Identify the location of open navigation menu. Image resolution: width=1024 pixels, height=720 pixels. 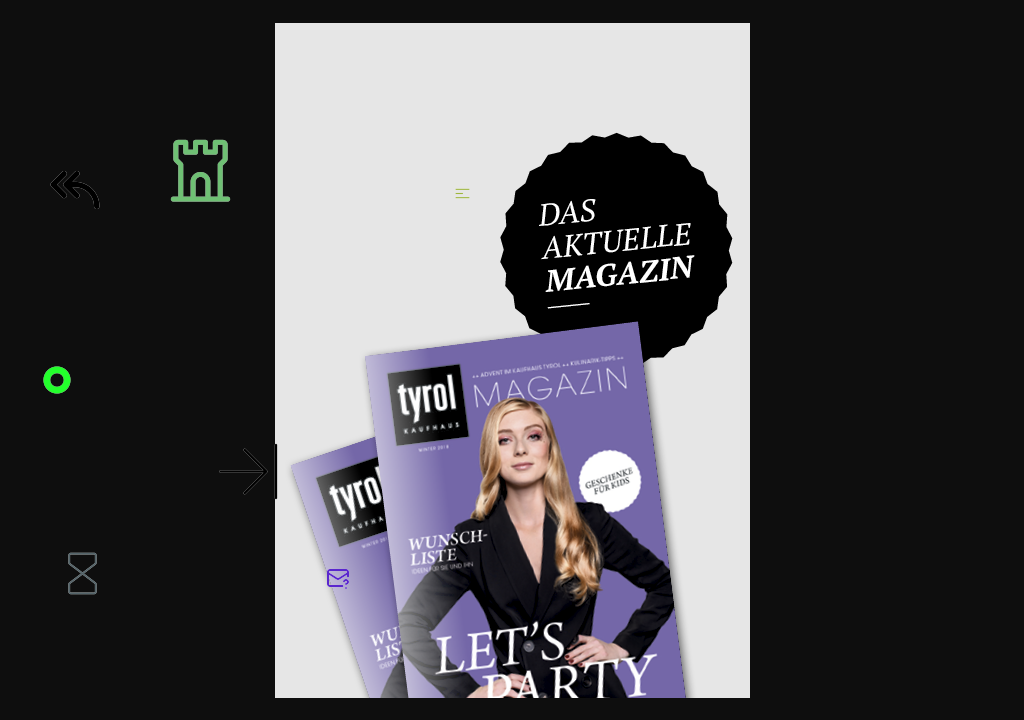
(462, 193).